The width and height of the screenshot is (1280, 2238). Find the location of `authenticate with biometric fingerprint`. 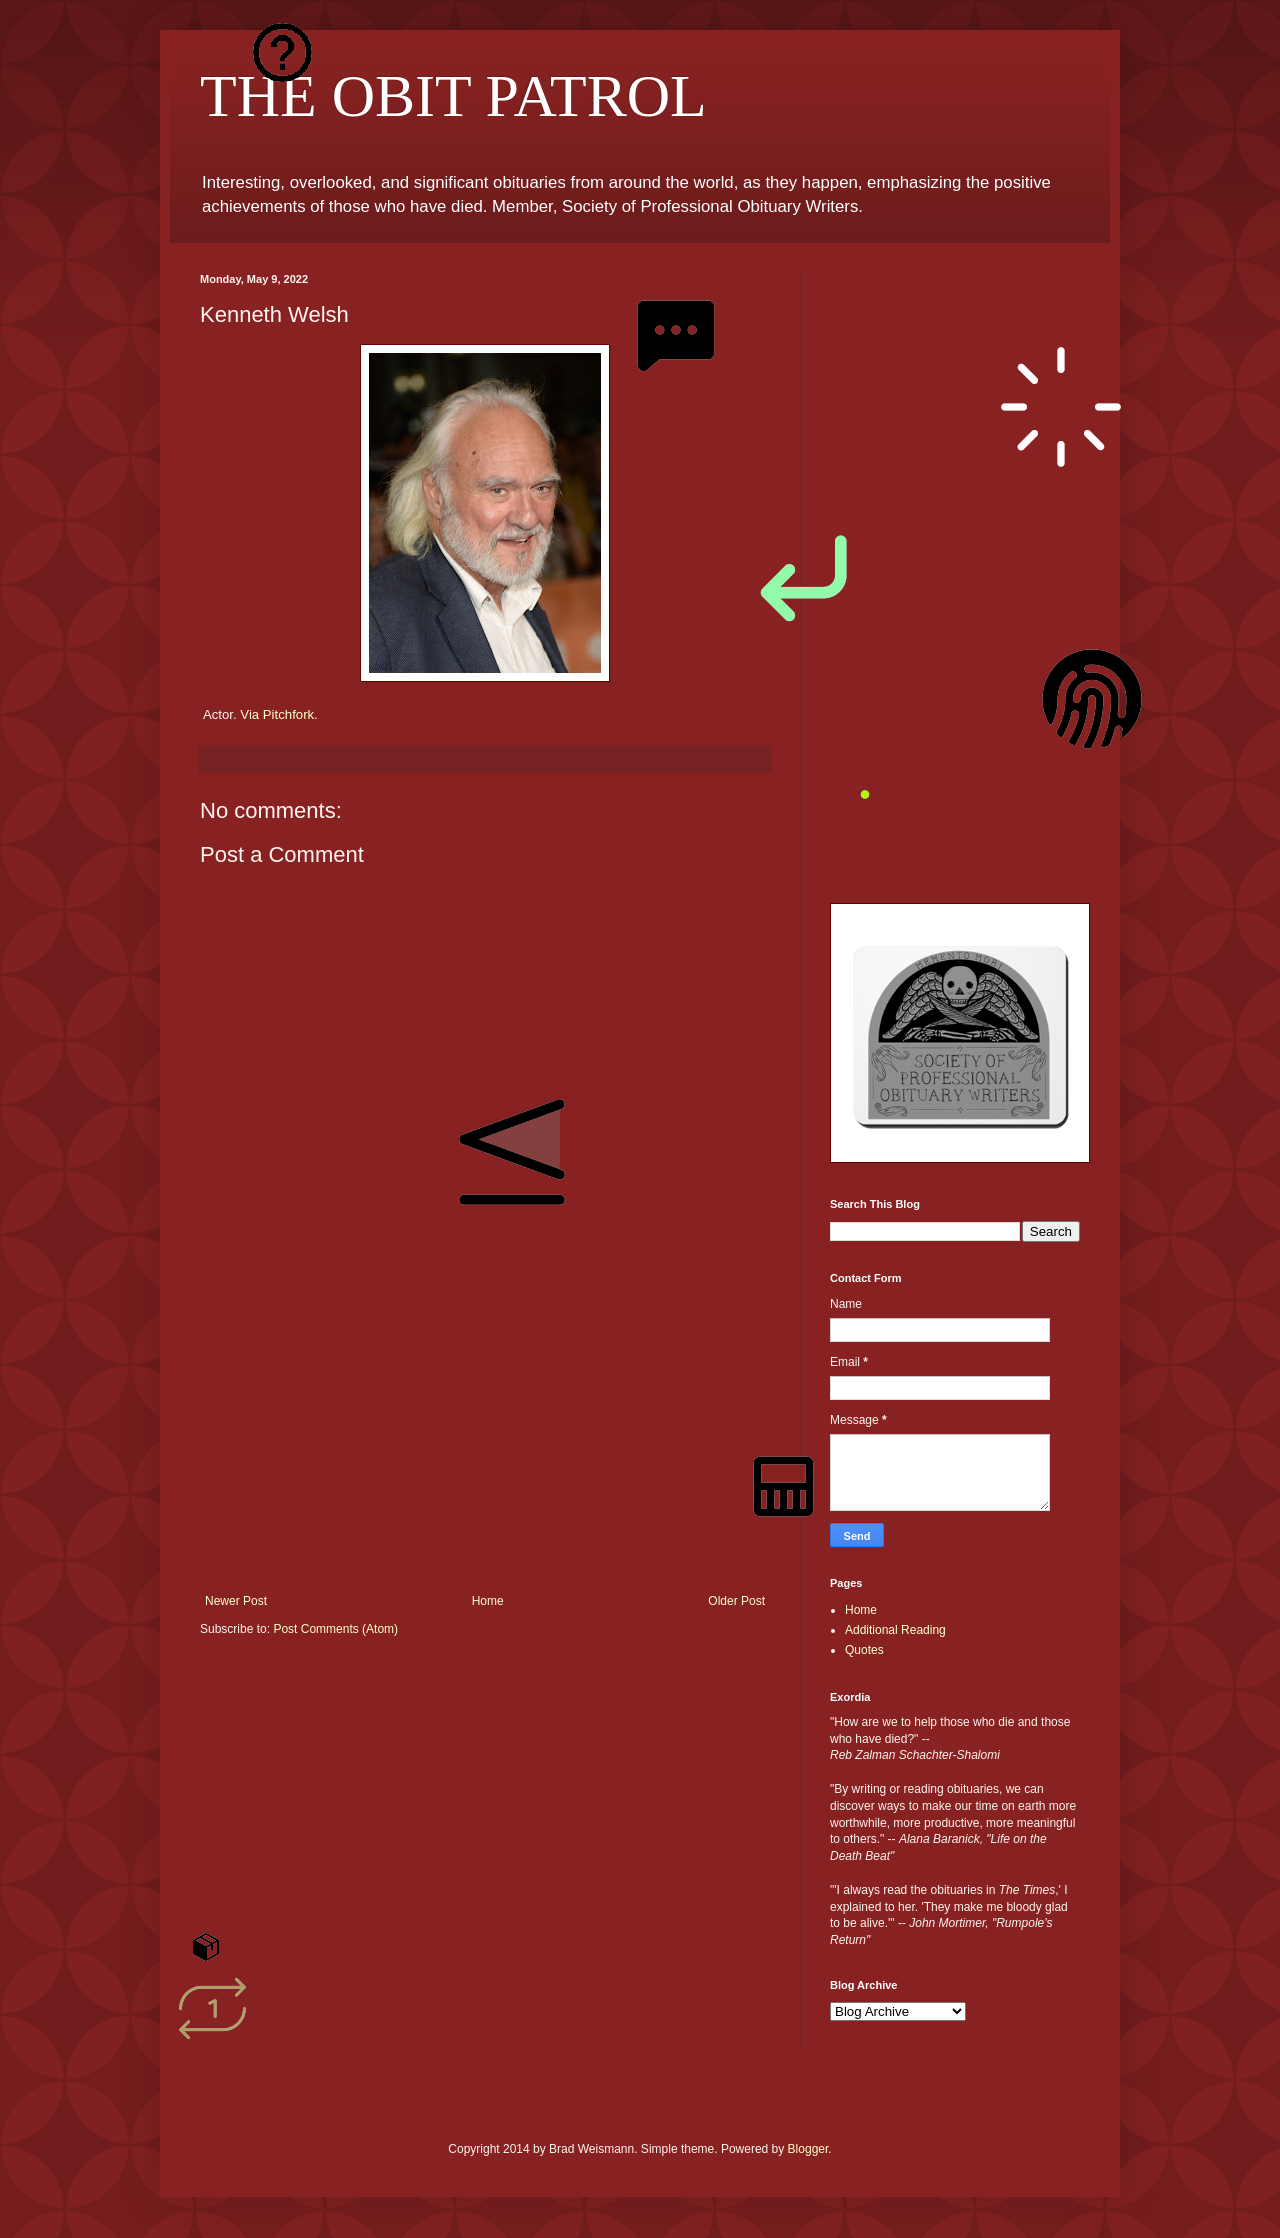

authenticate with biometric fingerprint is located at coordinates (1092, 699).